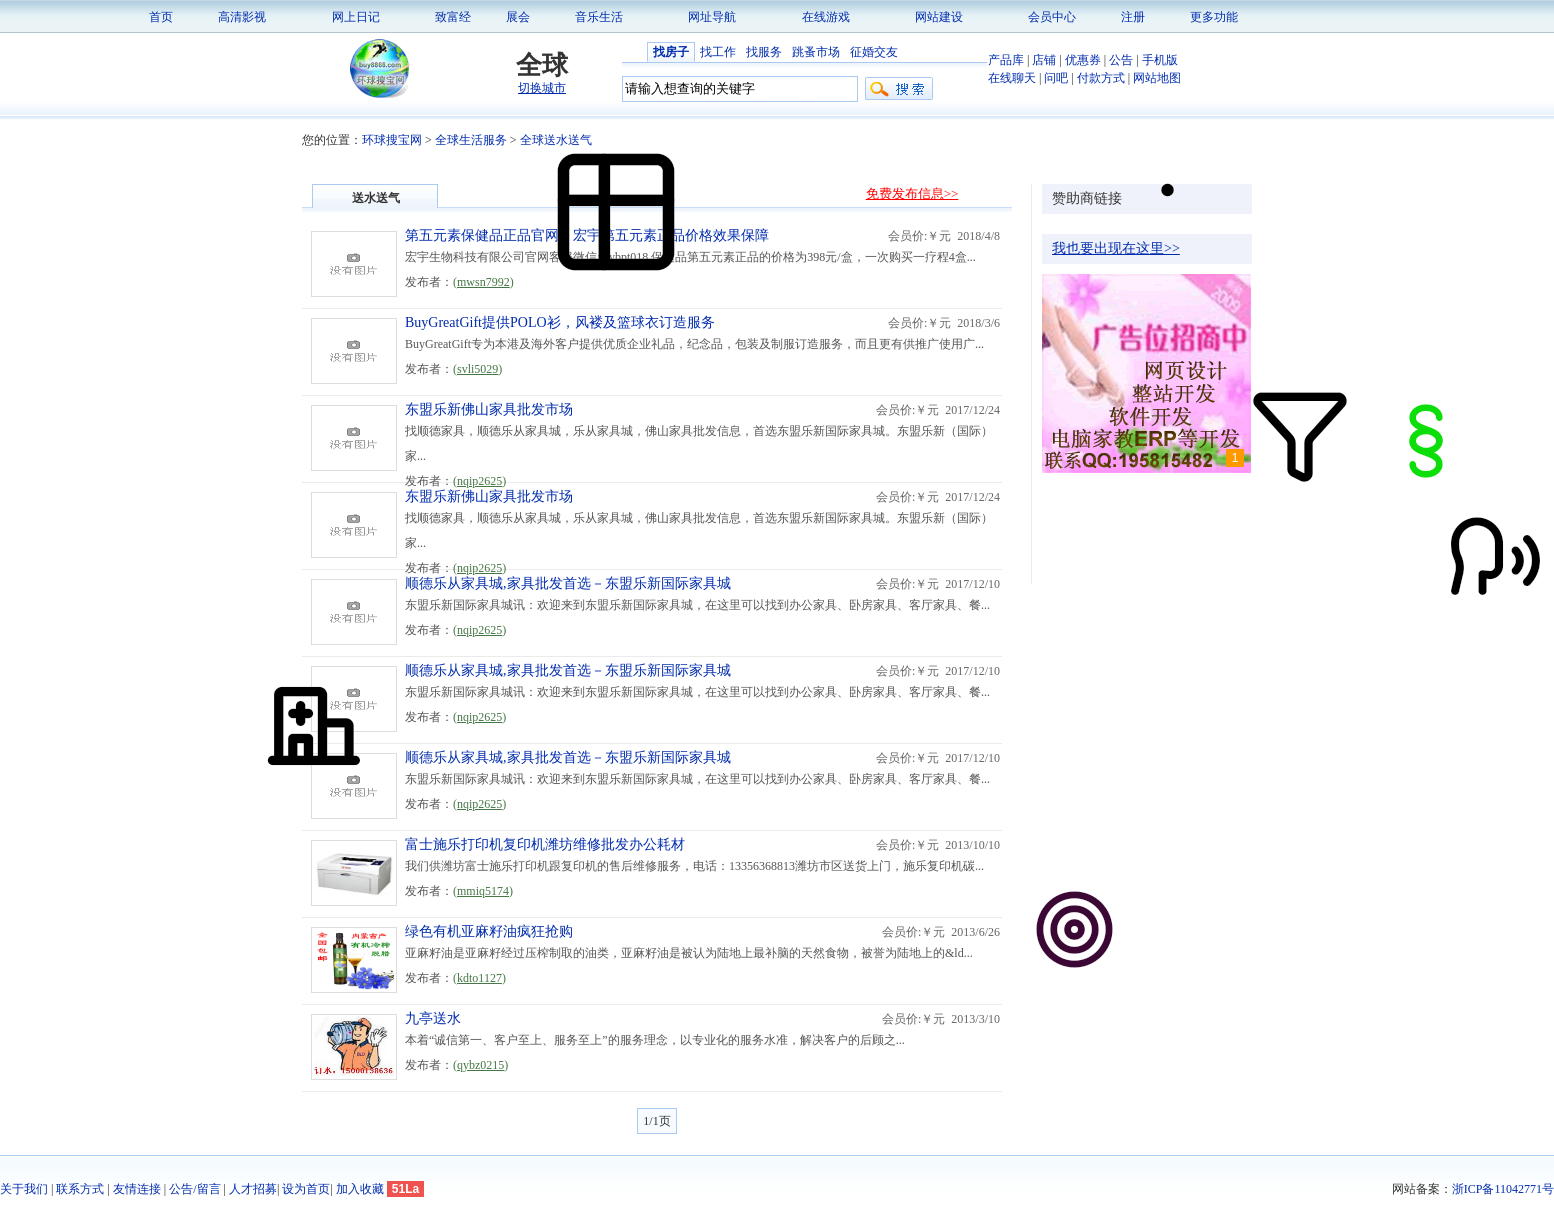 This screenshot has height=1213, width=1554. I want to click on find nearby hospitals or medical facilities, so click(310, 726).